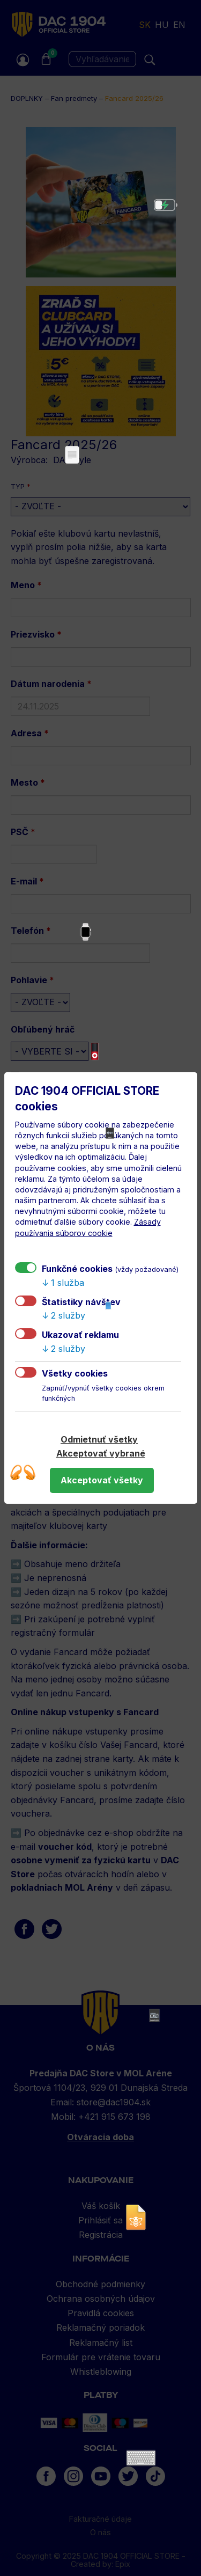 The height and width of the screenshot is (2576, 201). What do you see at coordinates (85, 932) in the screenshot?
I see `apple watch series 2 device icon` at bounding box center [85, 932].